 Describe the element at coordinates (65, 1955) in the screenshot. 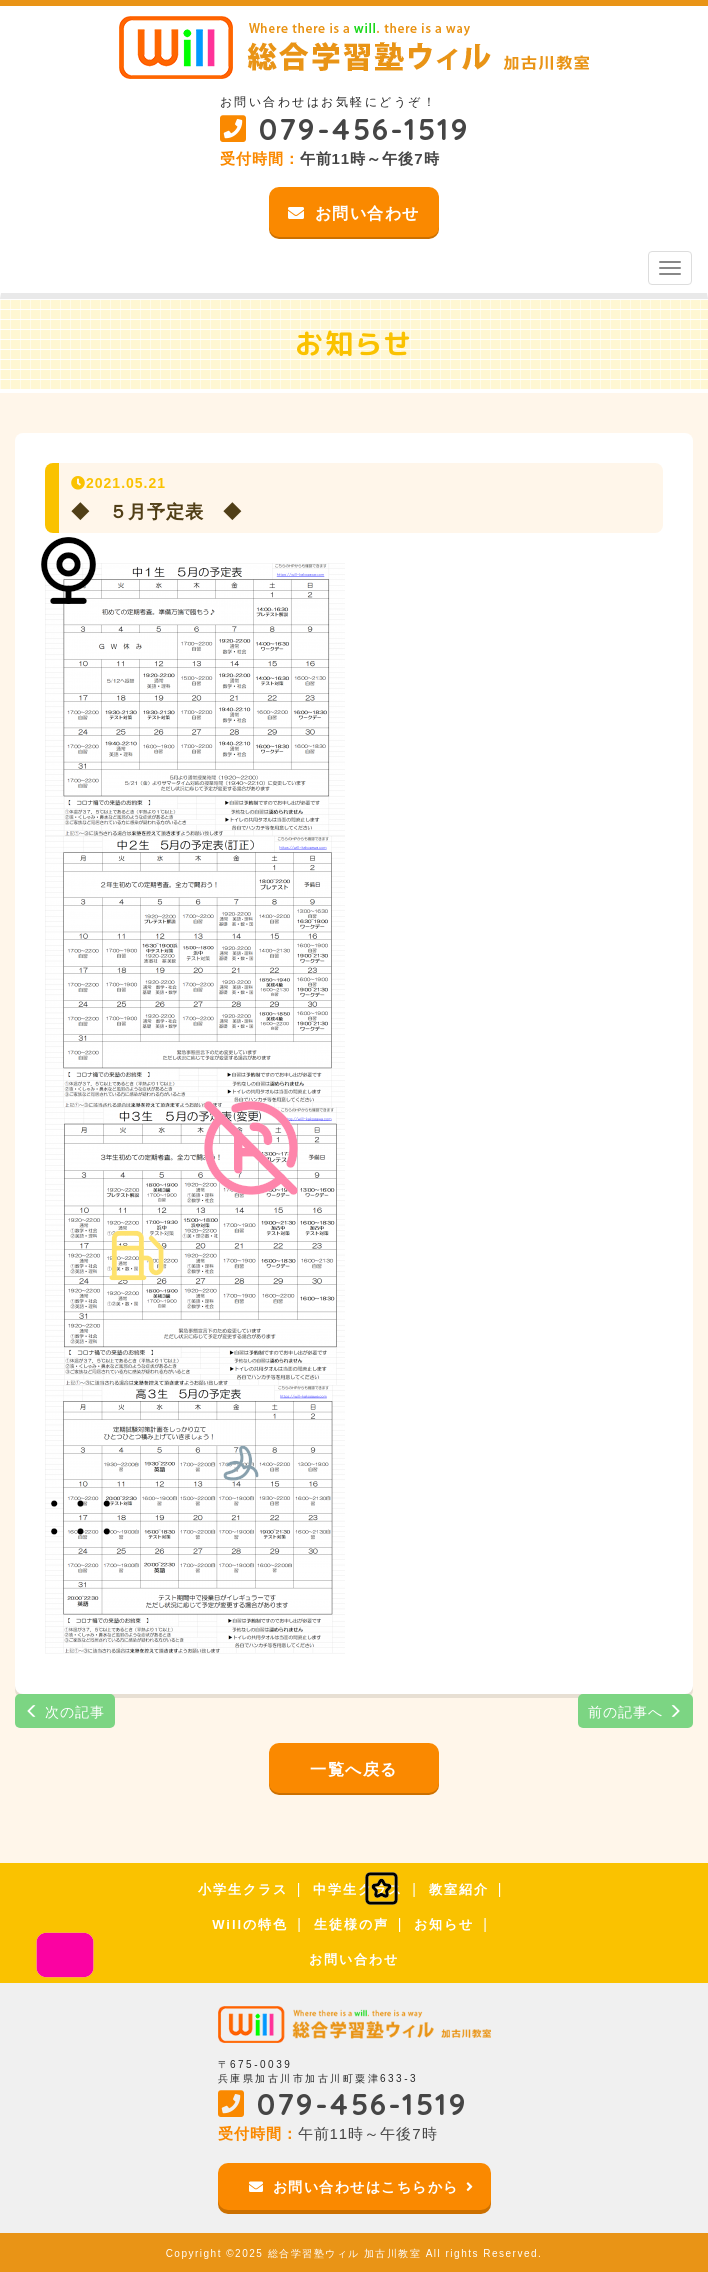

I see `switch to landscape orientation` at that location.